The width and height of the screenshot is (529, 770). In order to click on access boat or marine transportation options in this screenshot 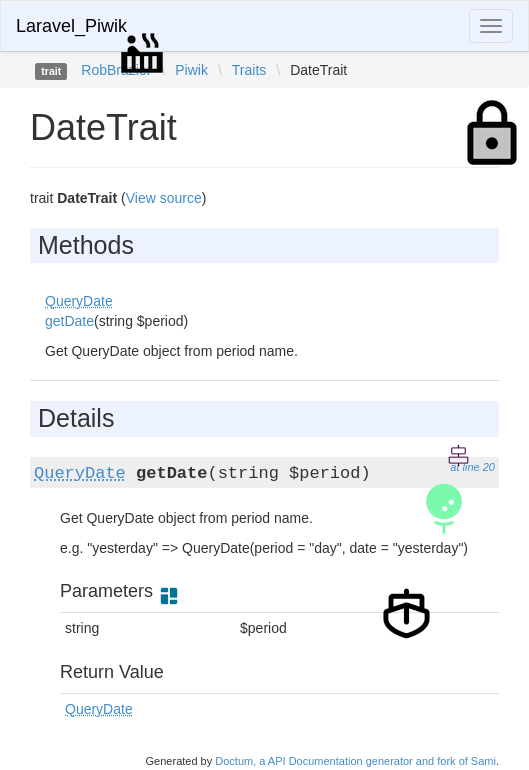, I will do `click(406, 613)`.